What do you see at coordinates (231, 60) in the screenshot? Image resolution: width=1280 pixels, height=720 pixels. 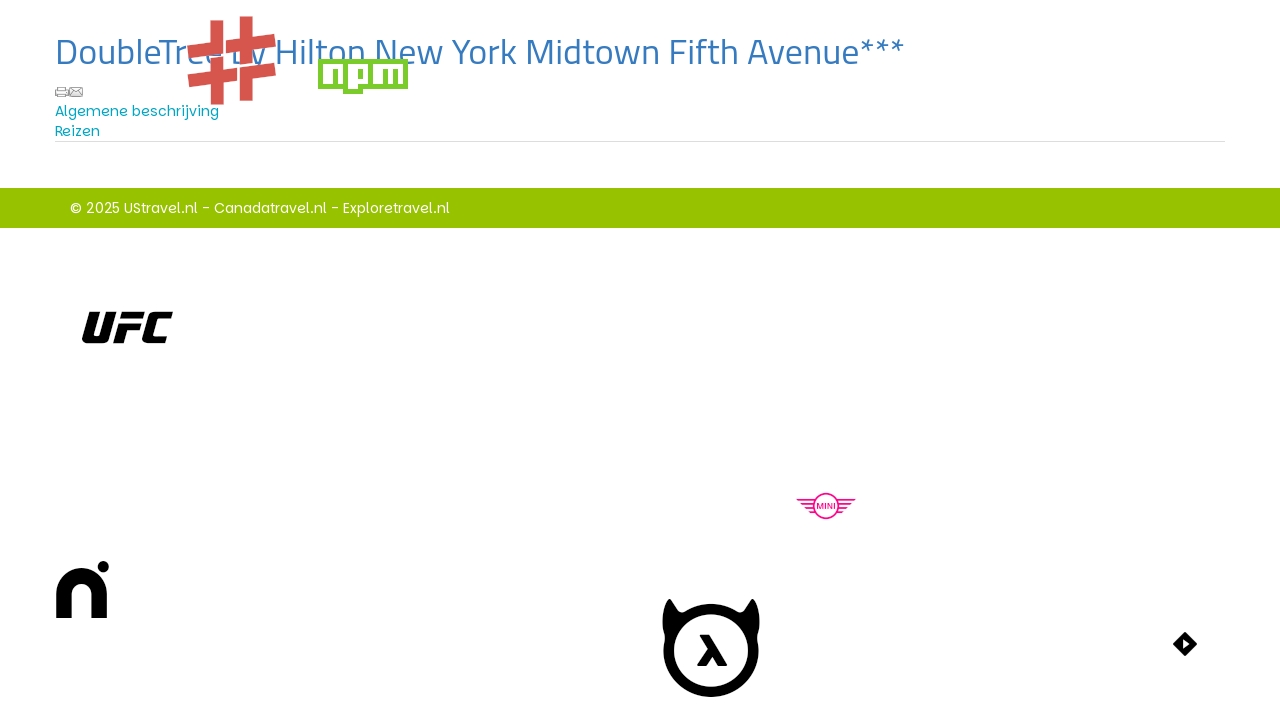 I see `sharp electronics brand logo` at bounding box center [231, 60].